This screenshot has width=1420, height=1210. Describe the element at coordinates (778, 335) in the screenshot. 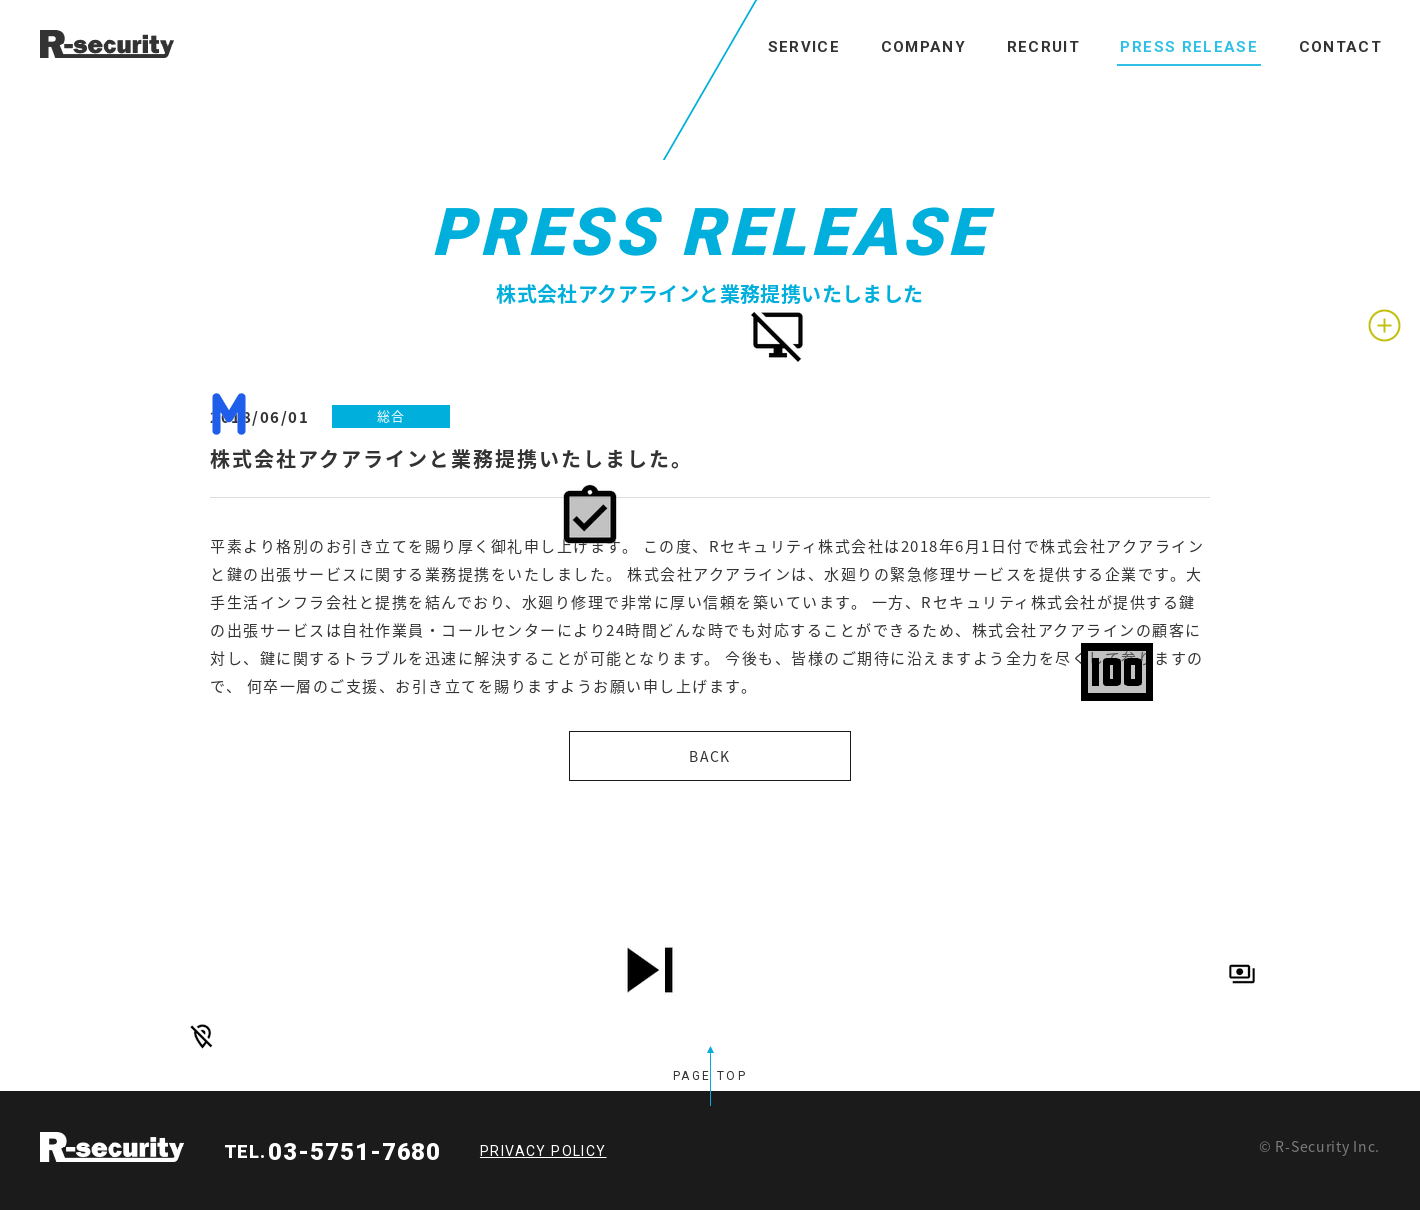

I see `desktop access is currently disabled` at that location.